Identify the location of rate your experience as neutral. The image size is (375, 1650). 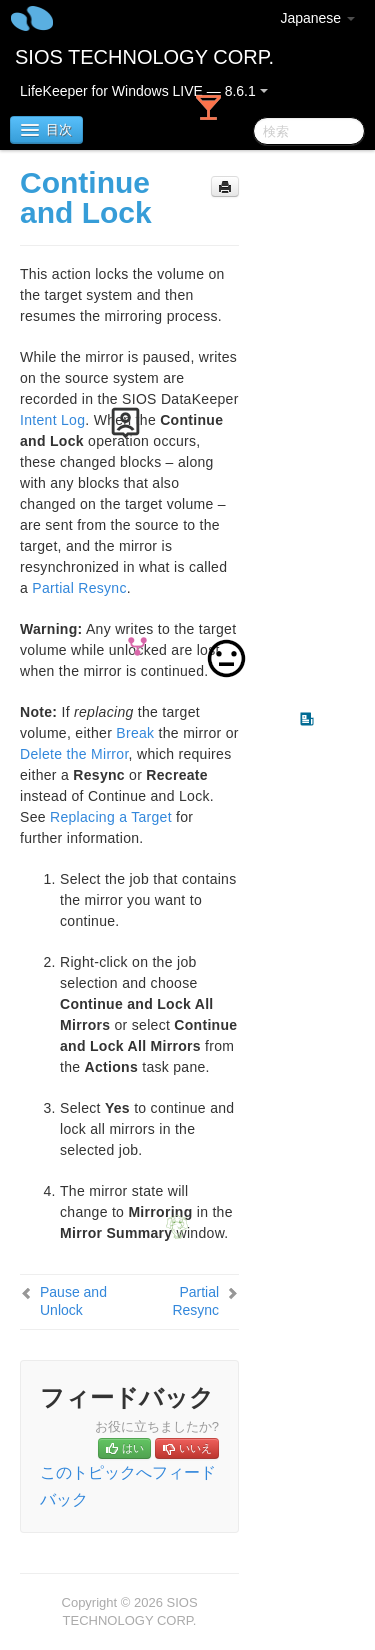
(226, 658).